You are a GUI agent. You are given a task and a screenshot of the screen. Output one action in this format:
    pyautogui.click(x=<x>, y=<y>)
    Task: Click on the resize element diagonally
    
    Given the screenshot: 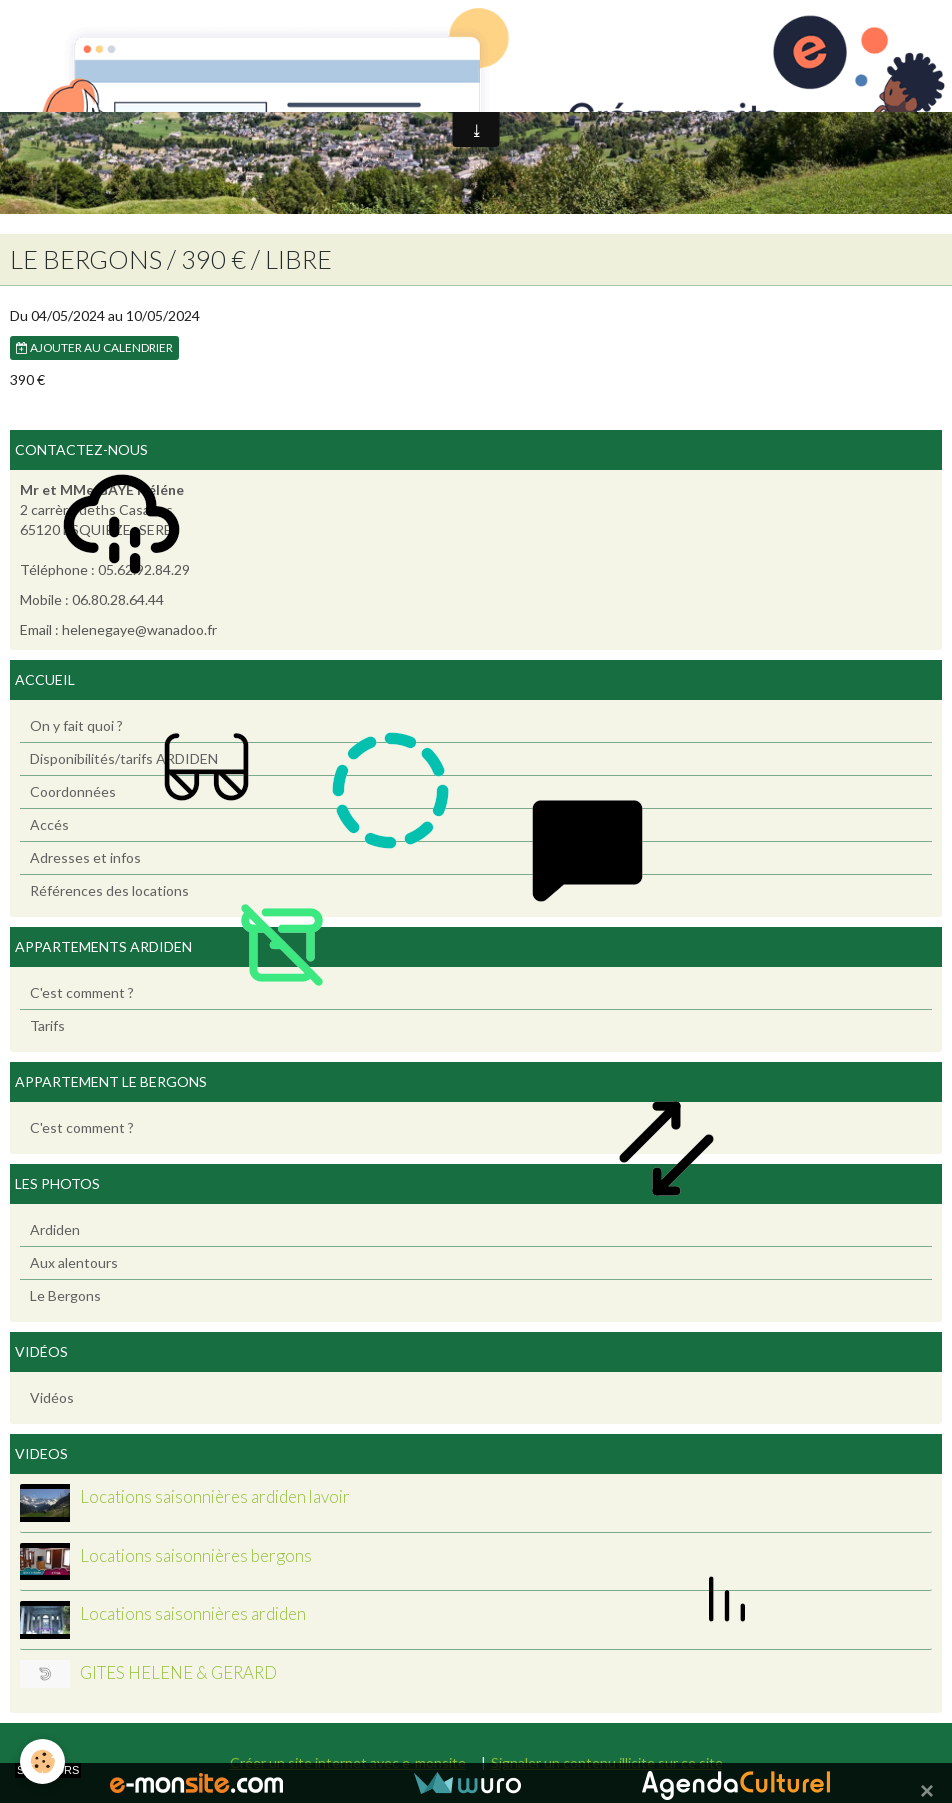 What is the action you would take?
    pyautogui.click(x=666, y=1148)
    